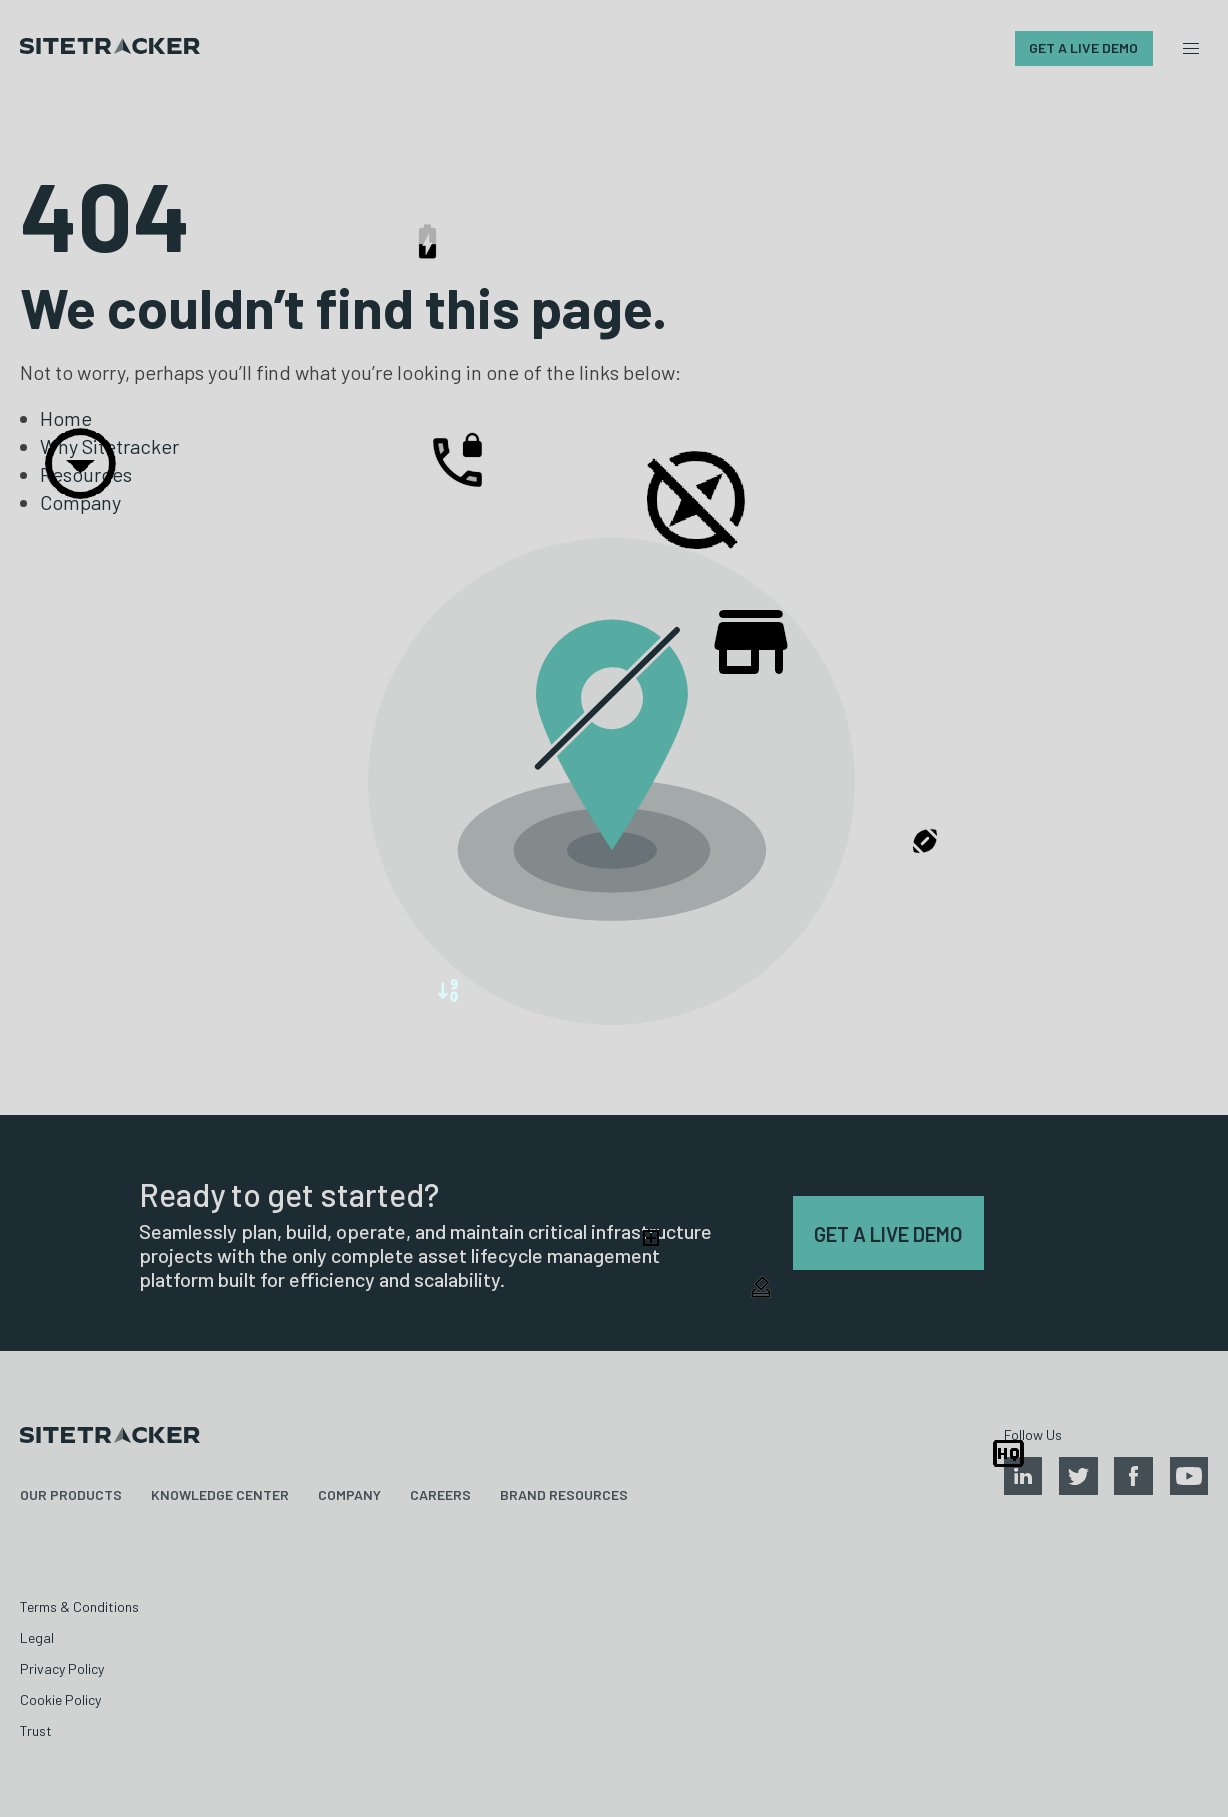 This screenshot has height=1817, width=1228. Describe the element at coordinates (761, 1287) in the screenshot. I see `cast your vote or submit a ballot` at that location.